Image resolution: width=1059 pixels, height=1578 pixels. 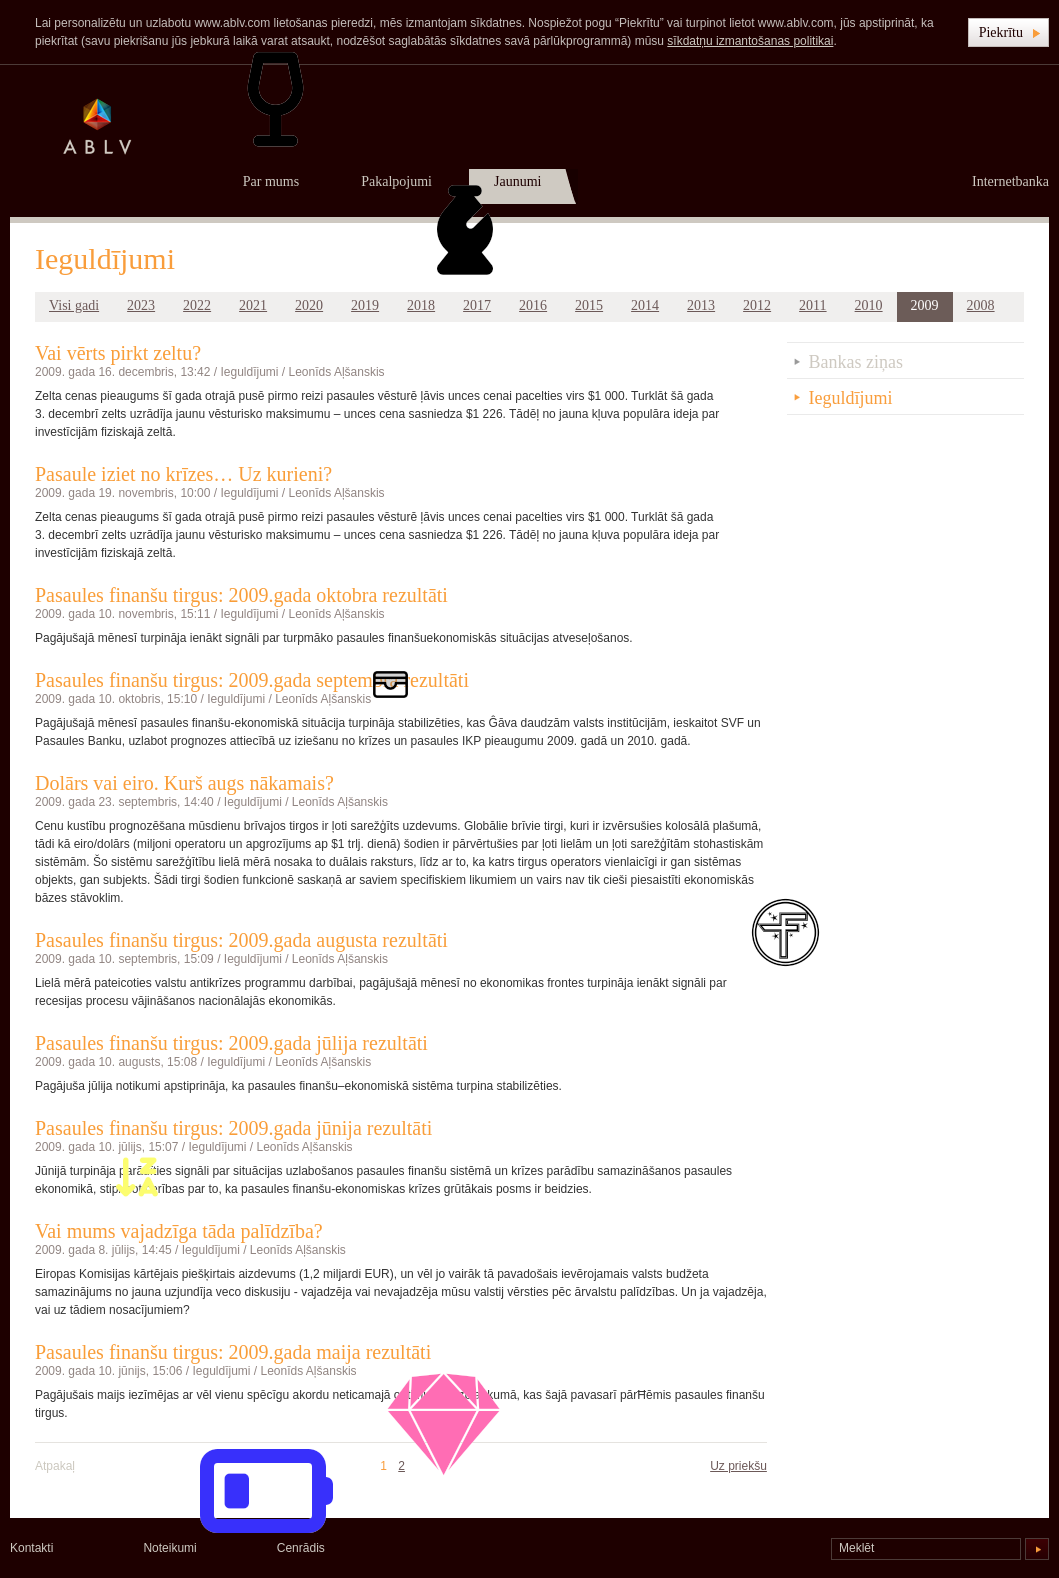 What do you see at coordinates (390, 684) in the screenshot?
I see `access your wallet or saved payment methods` at bounding box center [390, 684].